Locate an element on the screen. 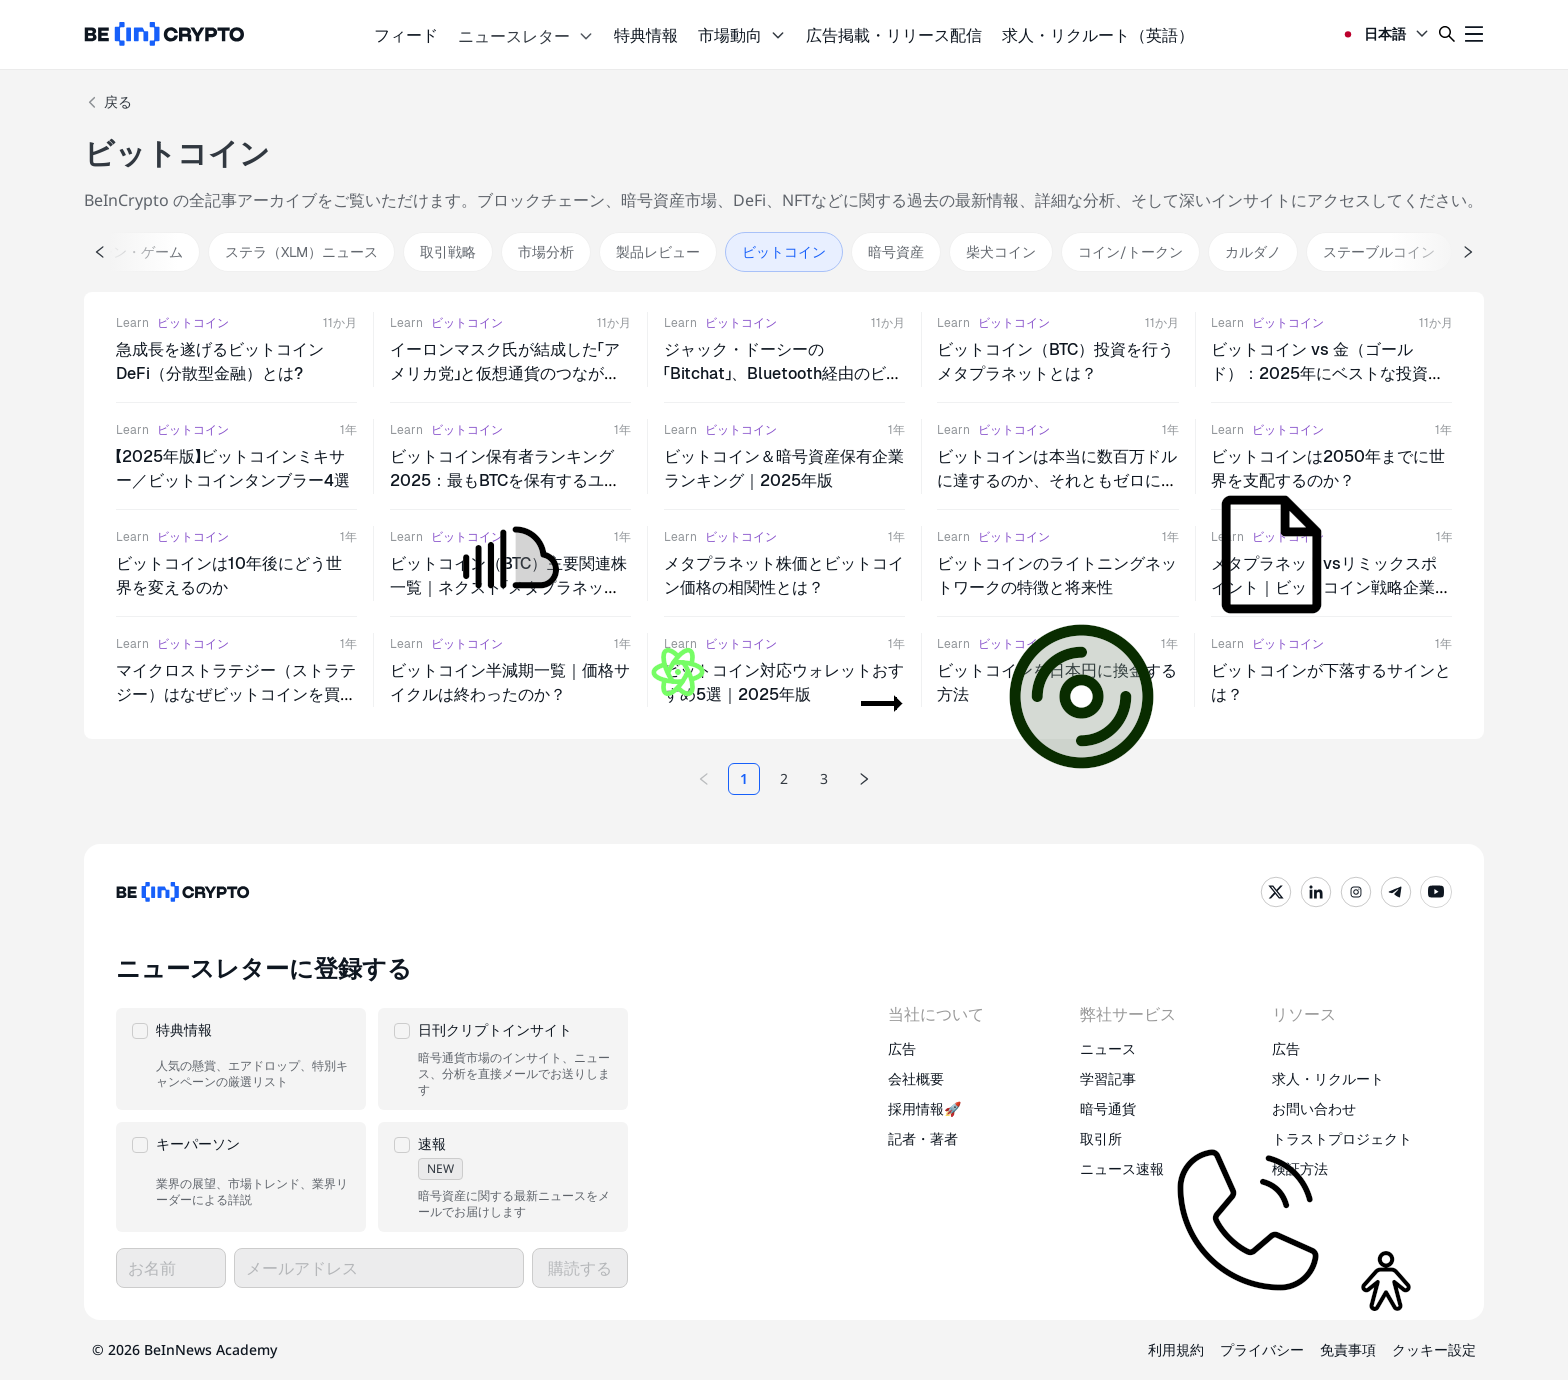 The width and height of the screenshot is (1568, 1380). indicates no change or stable trend is located at coordinates (880, 703).